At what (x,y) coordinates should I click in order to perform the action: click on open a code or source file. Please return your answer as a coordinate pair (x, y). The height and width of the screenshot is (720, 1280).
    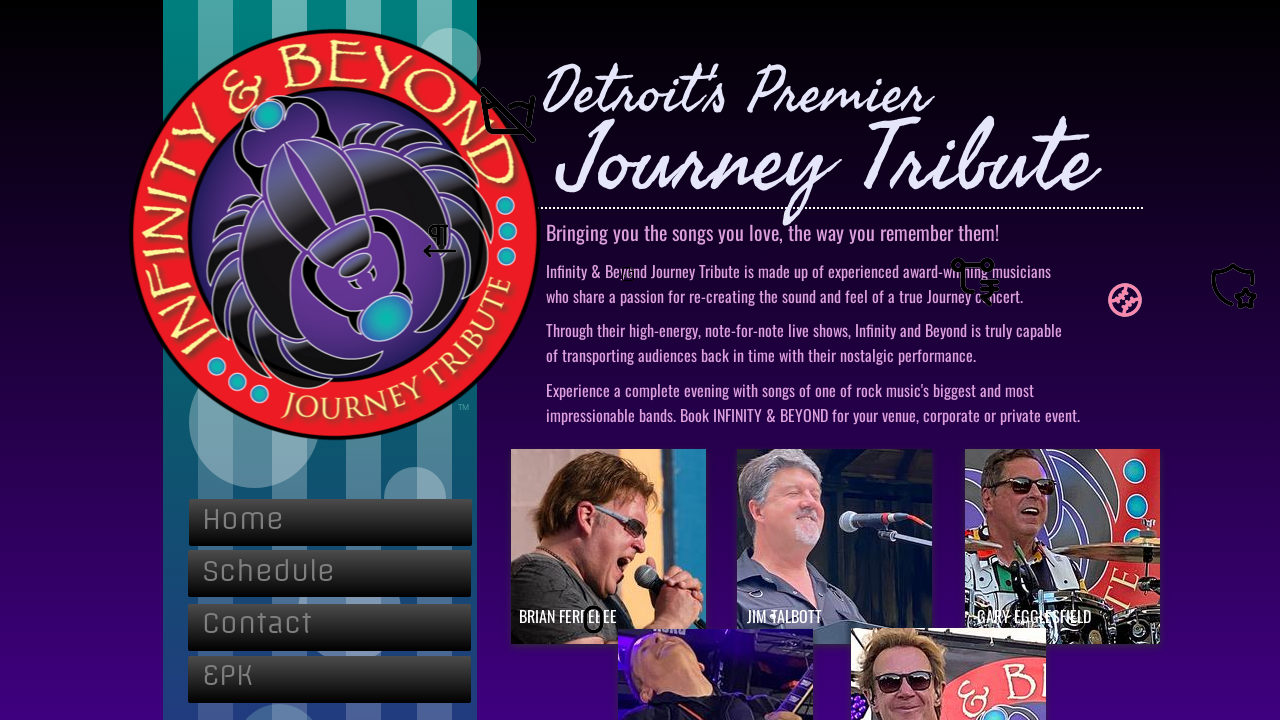
    Looking at the image, I should click on (628, 274).